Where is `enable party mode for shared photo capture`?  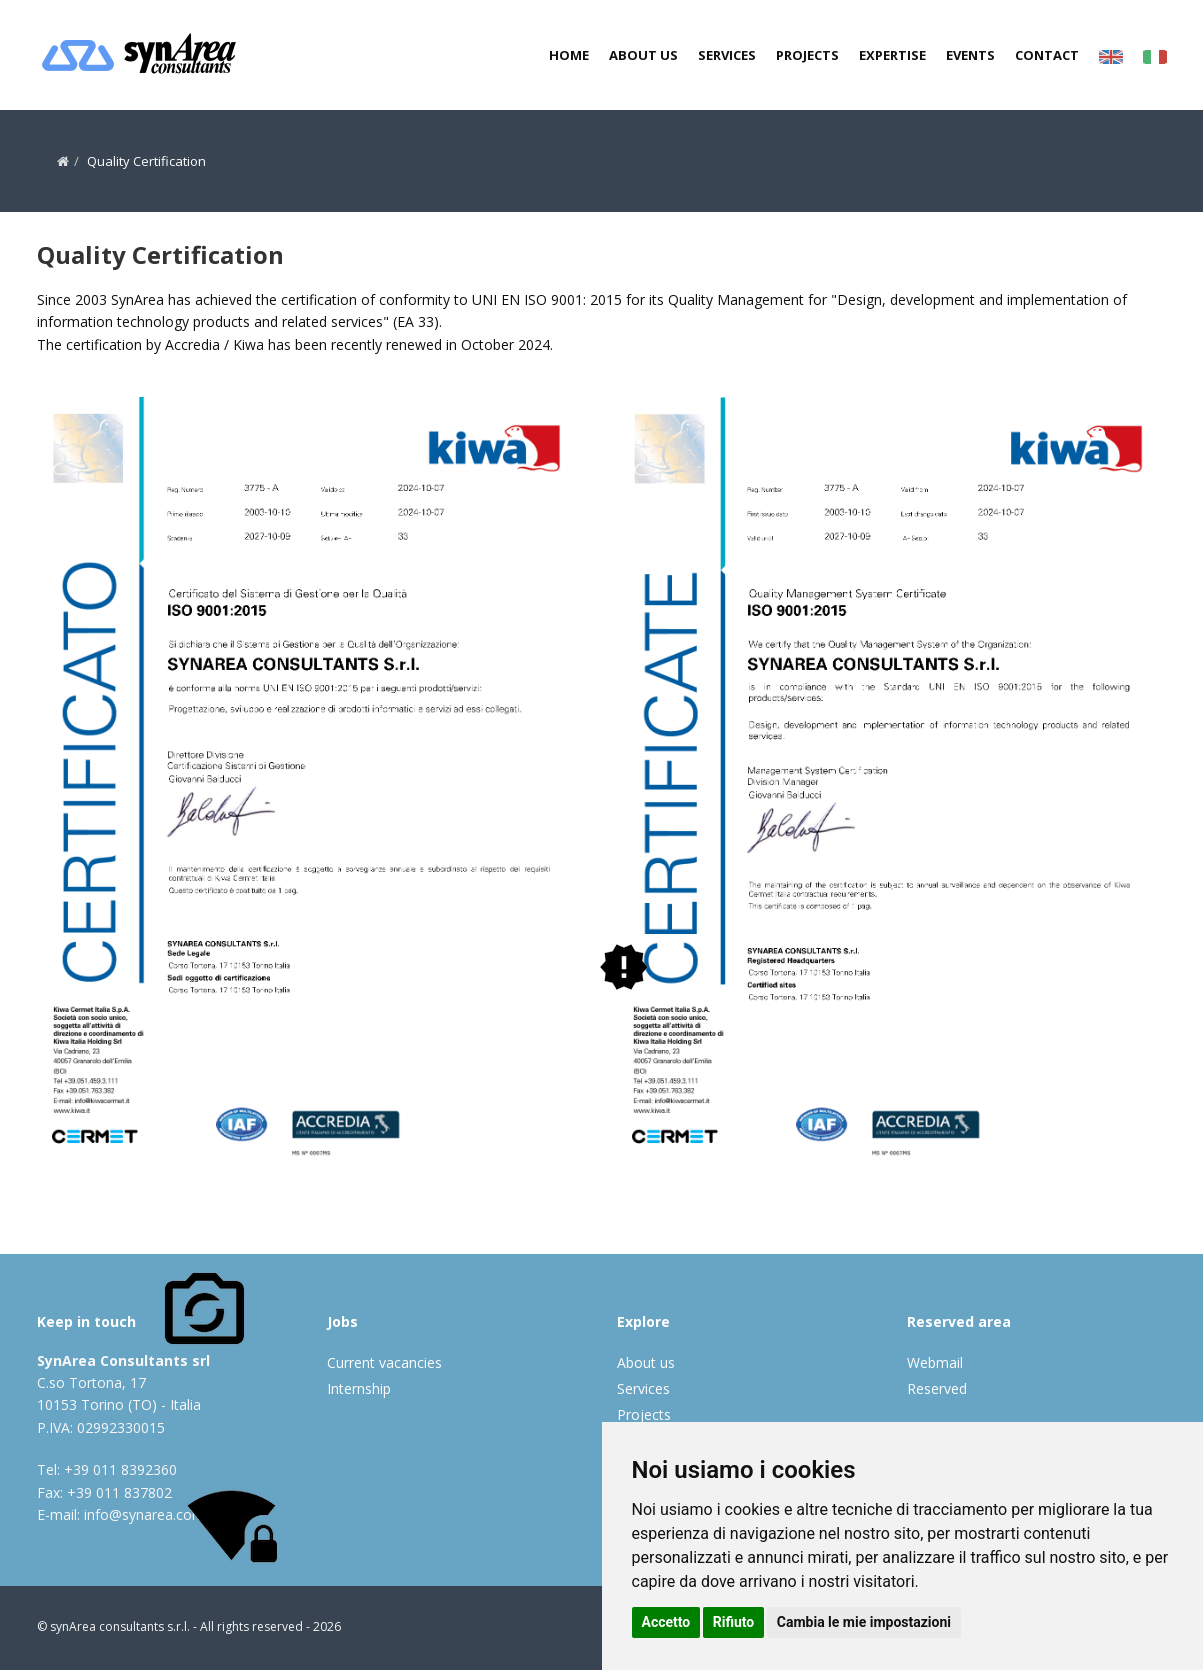
enable party mode for shared photo capture is located at coordinates (204, 1312).